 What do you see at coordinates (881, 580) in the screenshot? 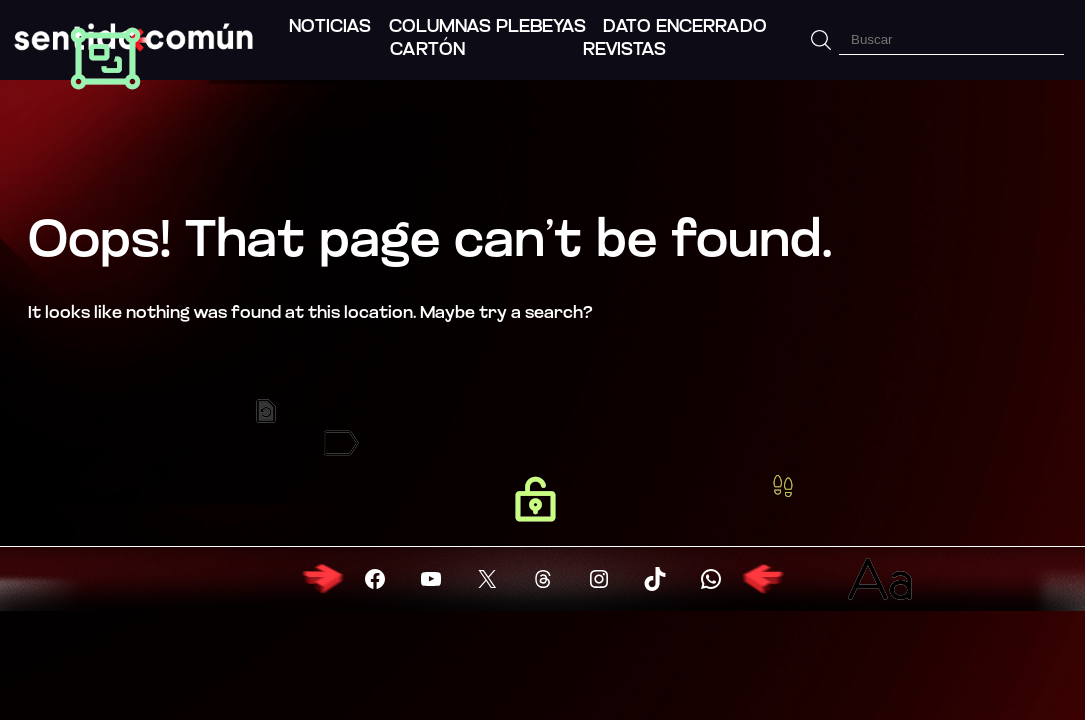
I see `adjust font or text size settings` at bounding box center [881, 580].